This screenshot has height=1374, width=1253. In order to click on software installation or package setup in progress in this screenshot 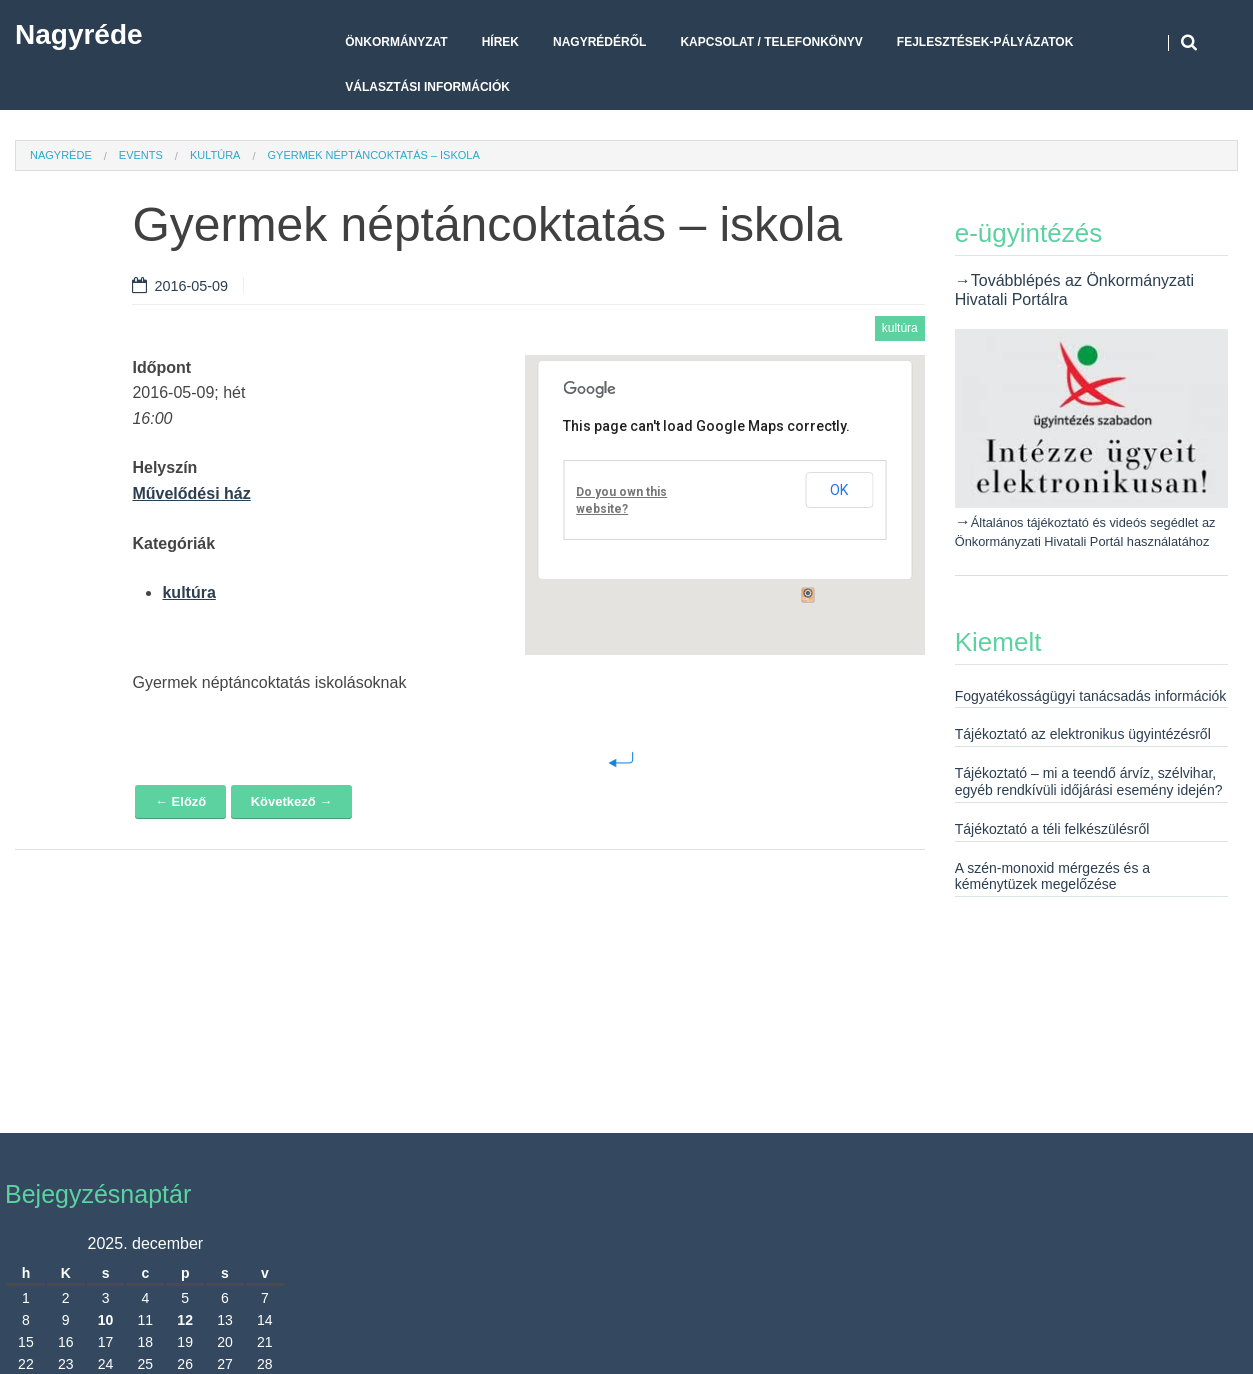, I will do `click(808, 595)`.